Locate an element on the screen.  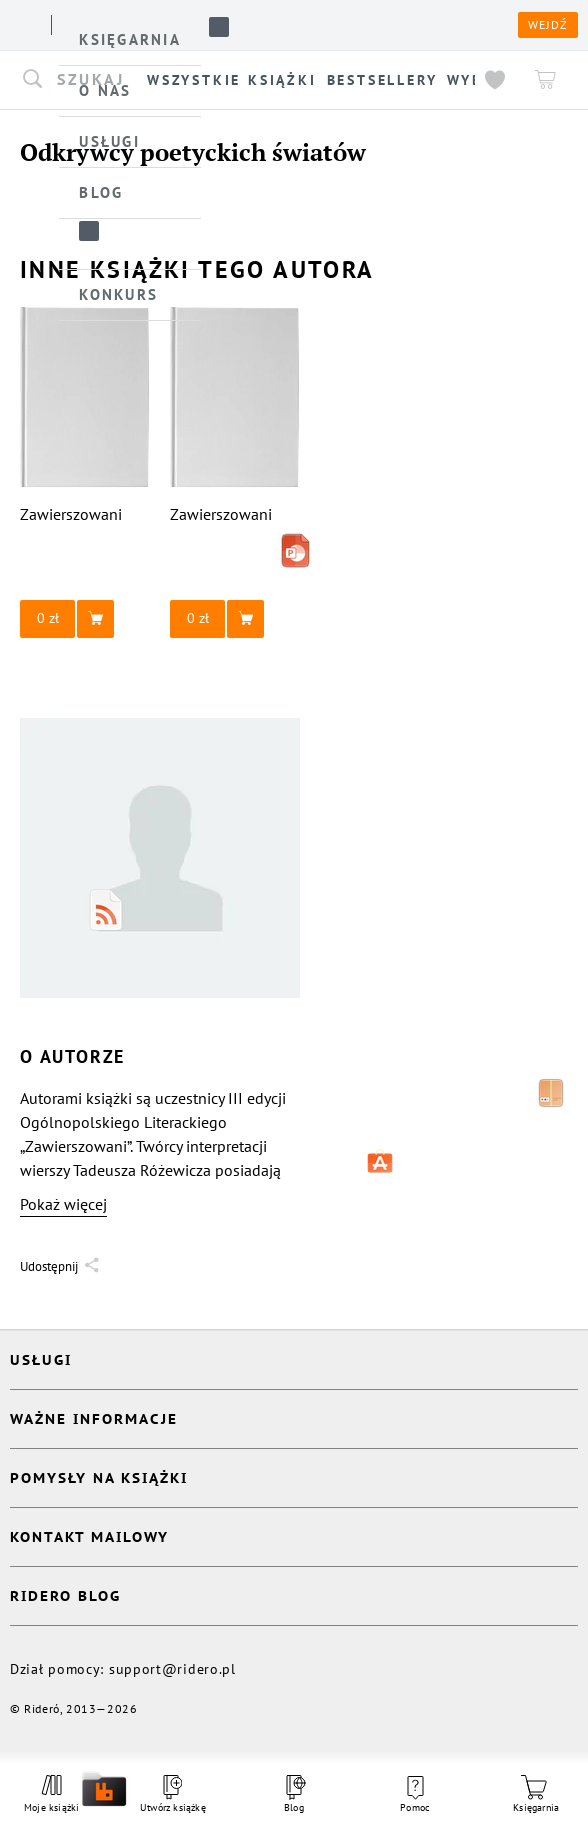
an RSS feed file or subscription document is located at coordinates (106, 910).